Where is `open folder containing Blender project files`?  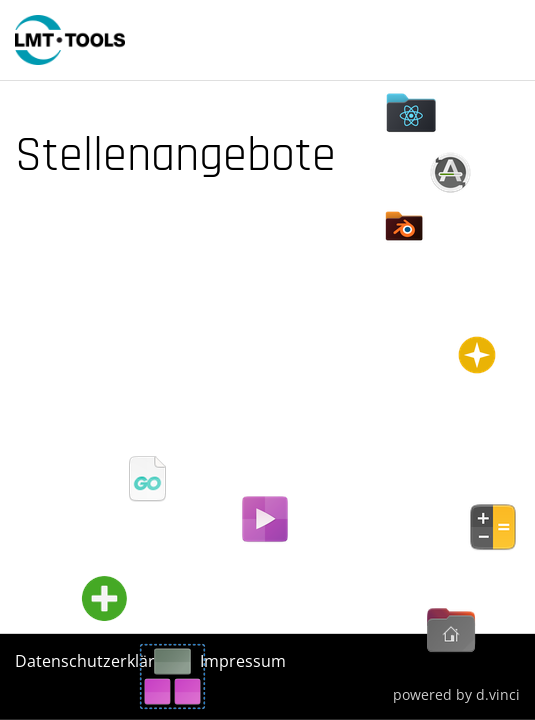
open folder containing Blender project files is located at coordinates (404, 227).